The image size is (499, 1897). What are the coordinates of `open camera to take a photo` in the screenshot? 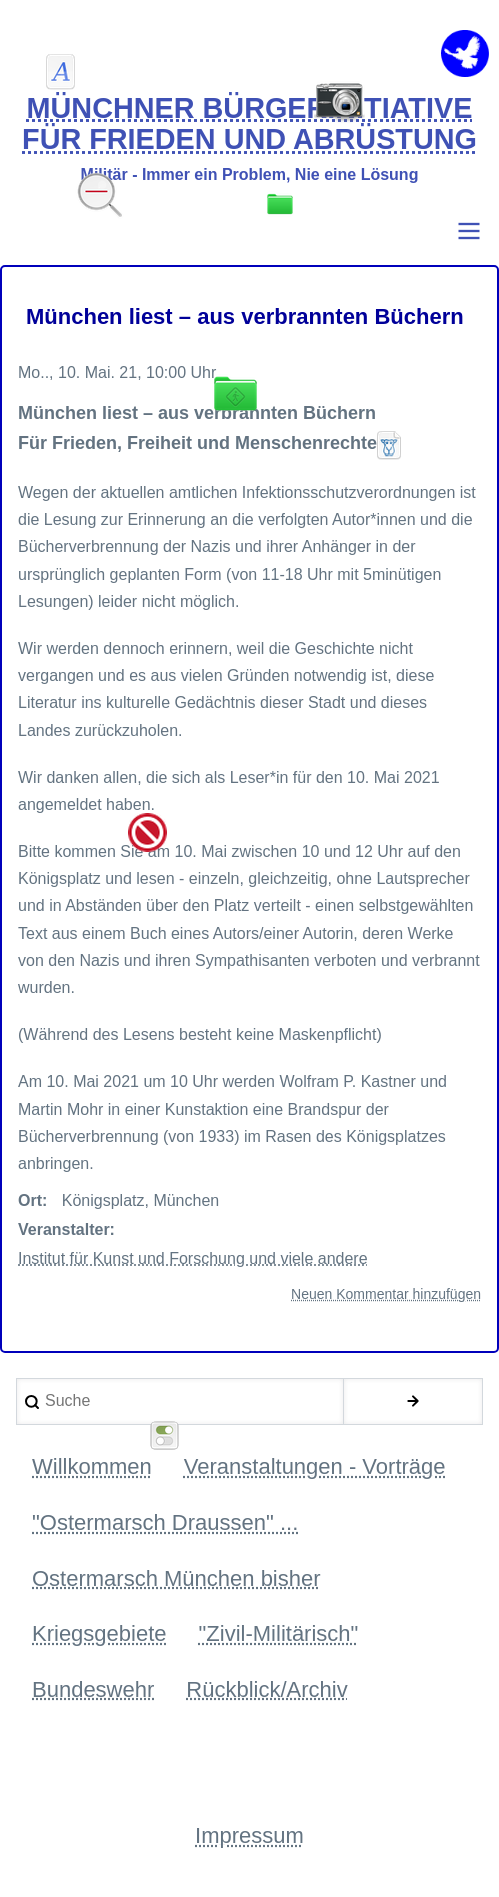 It's located at (339, 98).